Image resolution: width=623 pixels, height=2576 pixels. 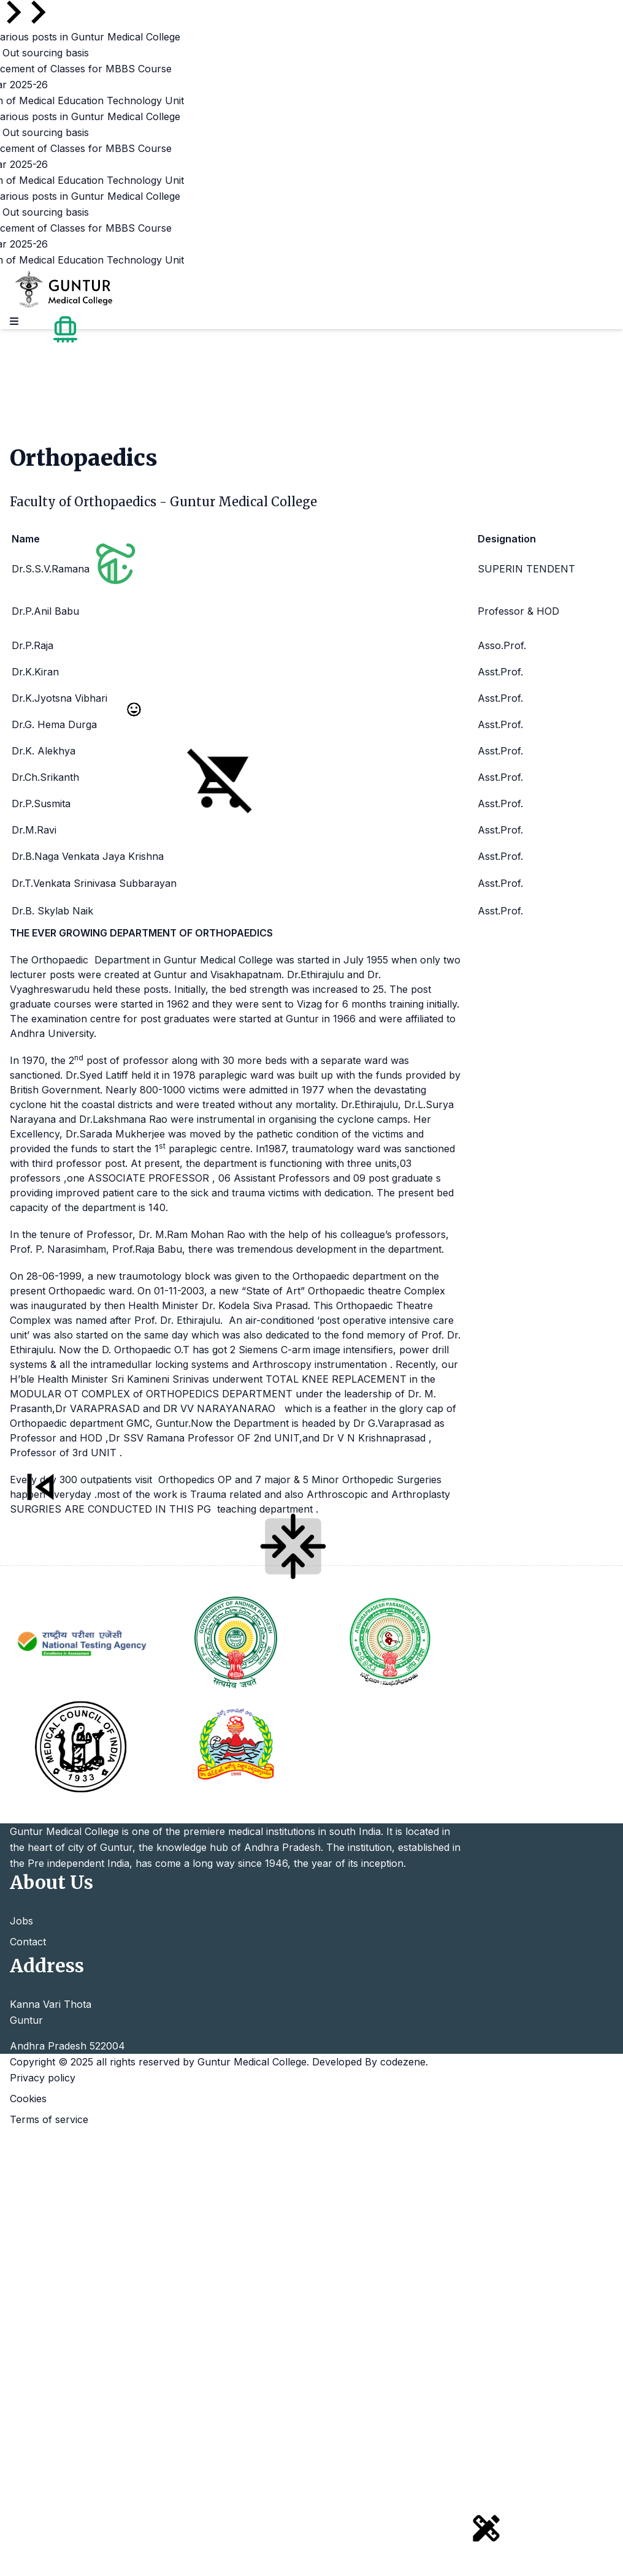 What do you see at coordinates (293, 1546) in the screenshot?
I see `collapse or minimize content` at bounding box center [293, 1546].